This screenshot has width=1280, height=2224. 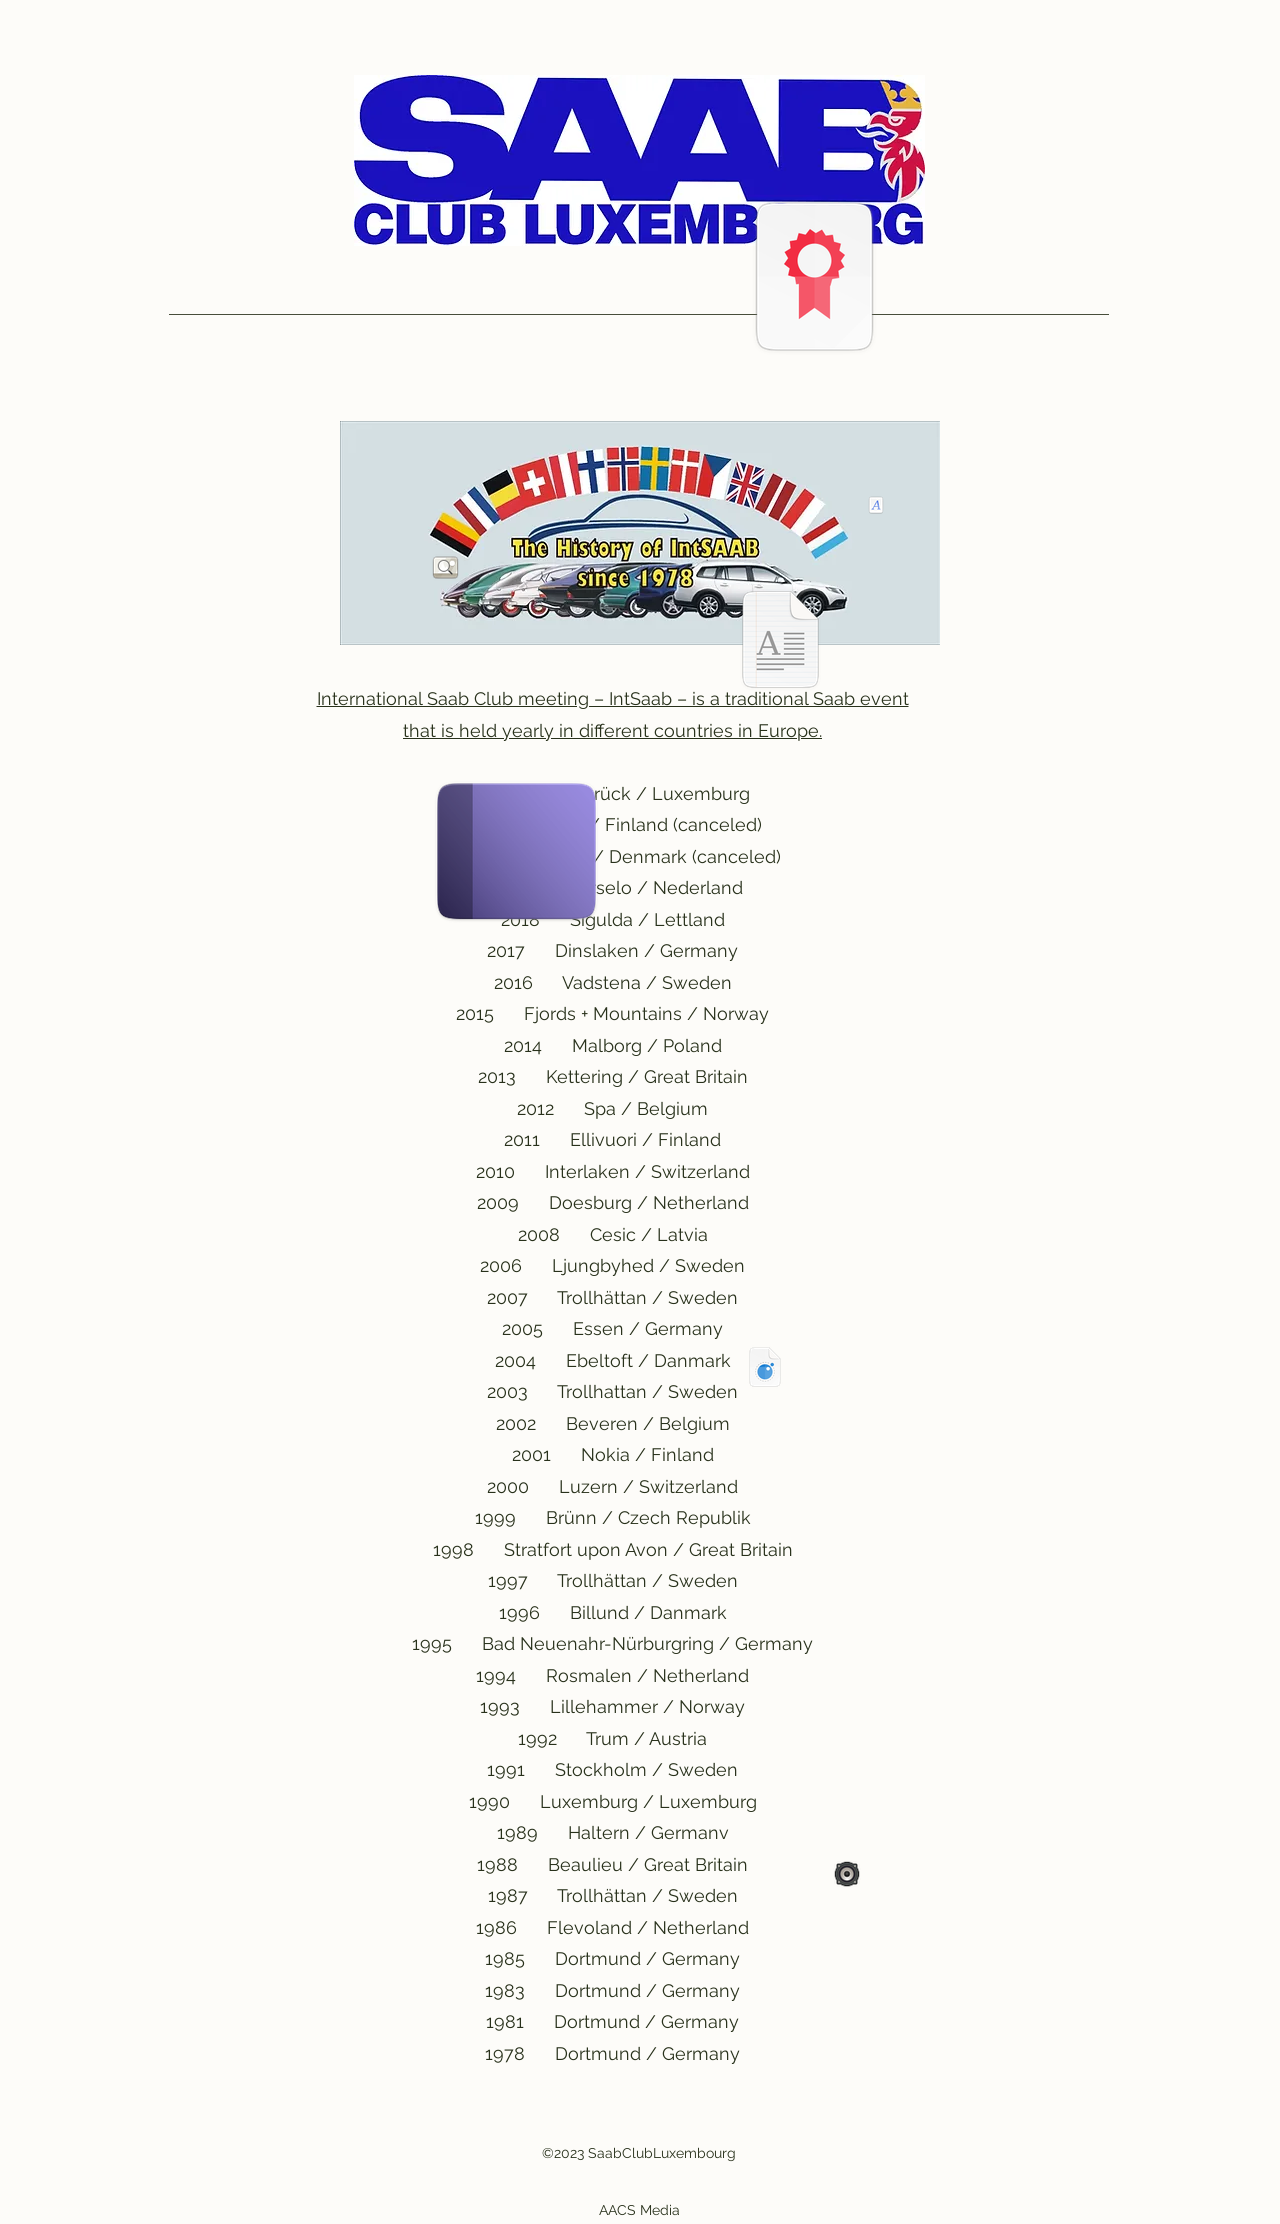 What do you see at coordinates (847, 1874) in the screenshot?
I see `adjust speaker or audio output settings` at bounding box center [847, 1874].